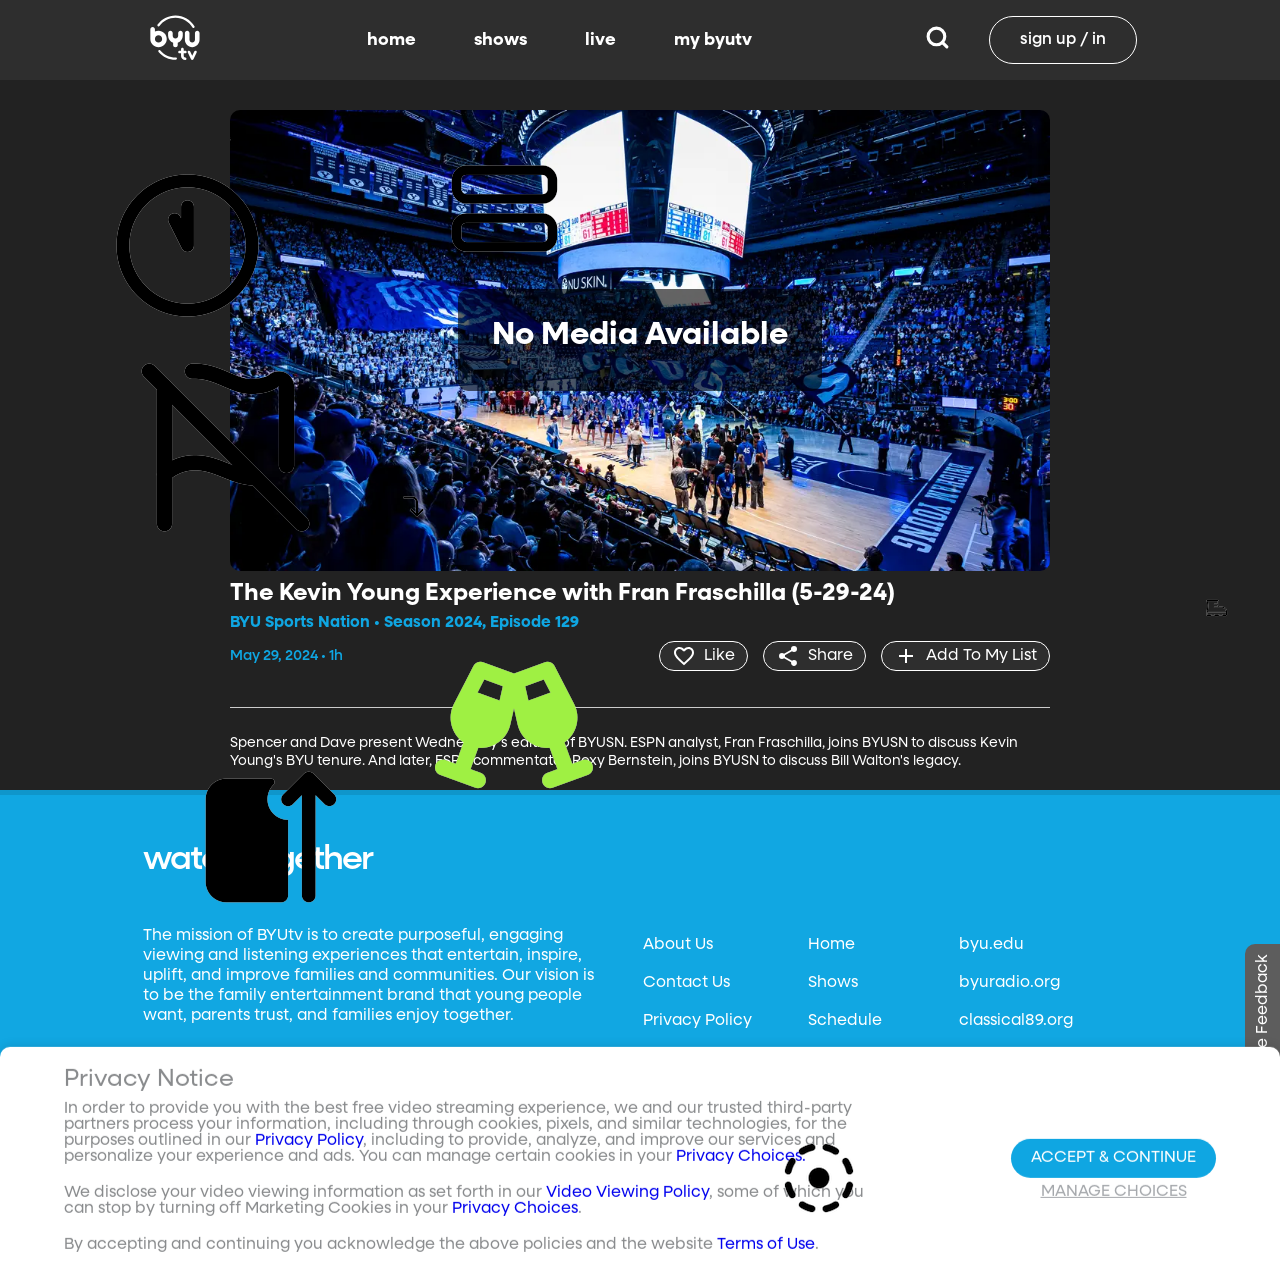 This screenshot has height=1288, width=1280. I want to click on select footwear or boot category, so click(1216, 608).